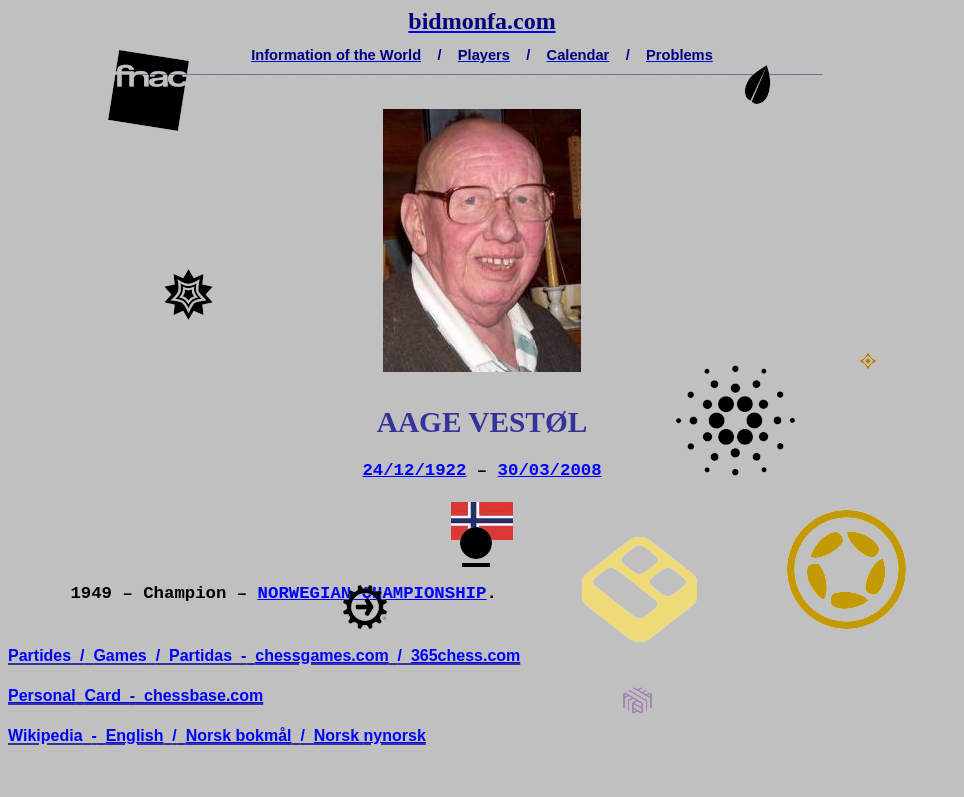 The height and width of the screenshot is (797, 964). Describe the element at coordinates (637, 700) in the screenshot. I see `linkerd service mesh platform logo` at that location.